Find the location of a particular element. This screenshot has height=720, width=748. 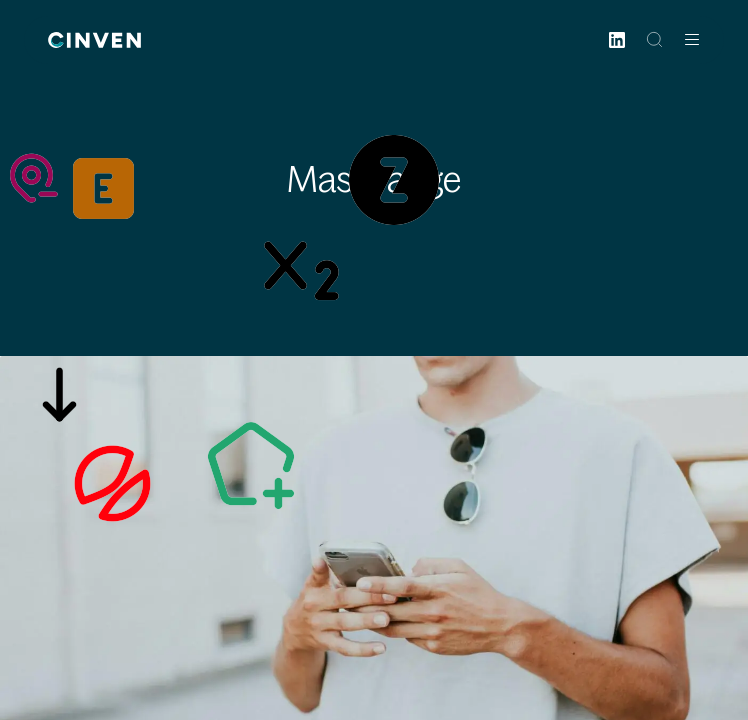

scroll down or view more content below is located at coordinates (59, 394).